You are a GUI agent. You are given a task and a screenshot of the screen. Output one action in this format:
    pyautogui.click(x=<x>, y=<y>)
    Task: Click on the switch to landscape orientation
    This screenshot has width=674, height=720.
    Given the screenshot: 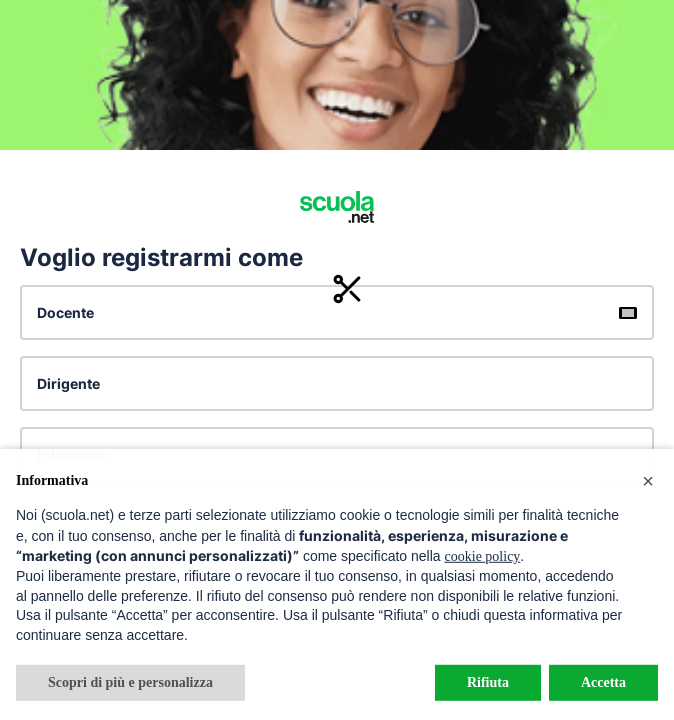 What is the action you would take?
    pyautogui.click(x=628, y=313)
    